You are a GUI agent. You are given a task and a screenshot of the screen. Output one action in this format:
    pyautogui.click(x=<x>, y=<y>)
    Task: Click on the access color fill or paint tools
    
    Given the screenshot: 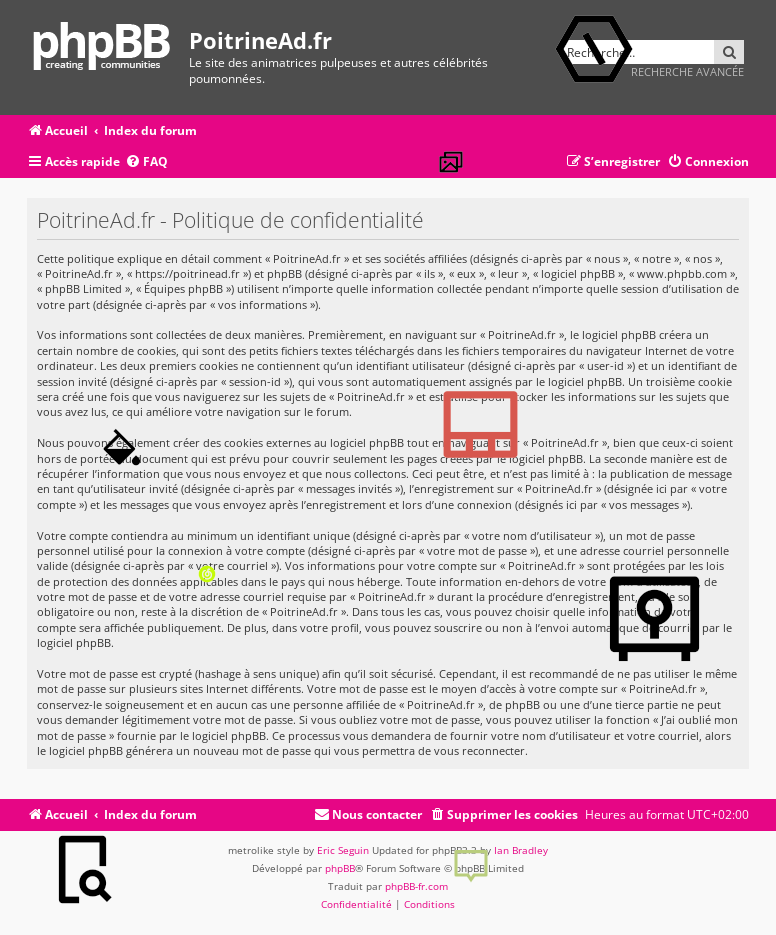 What is the action you would take?
    pyautogui.click(x=121, y=447)
    